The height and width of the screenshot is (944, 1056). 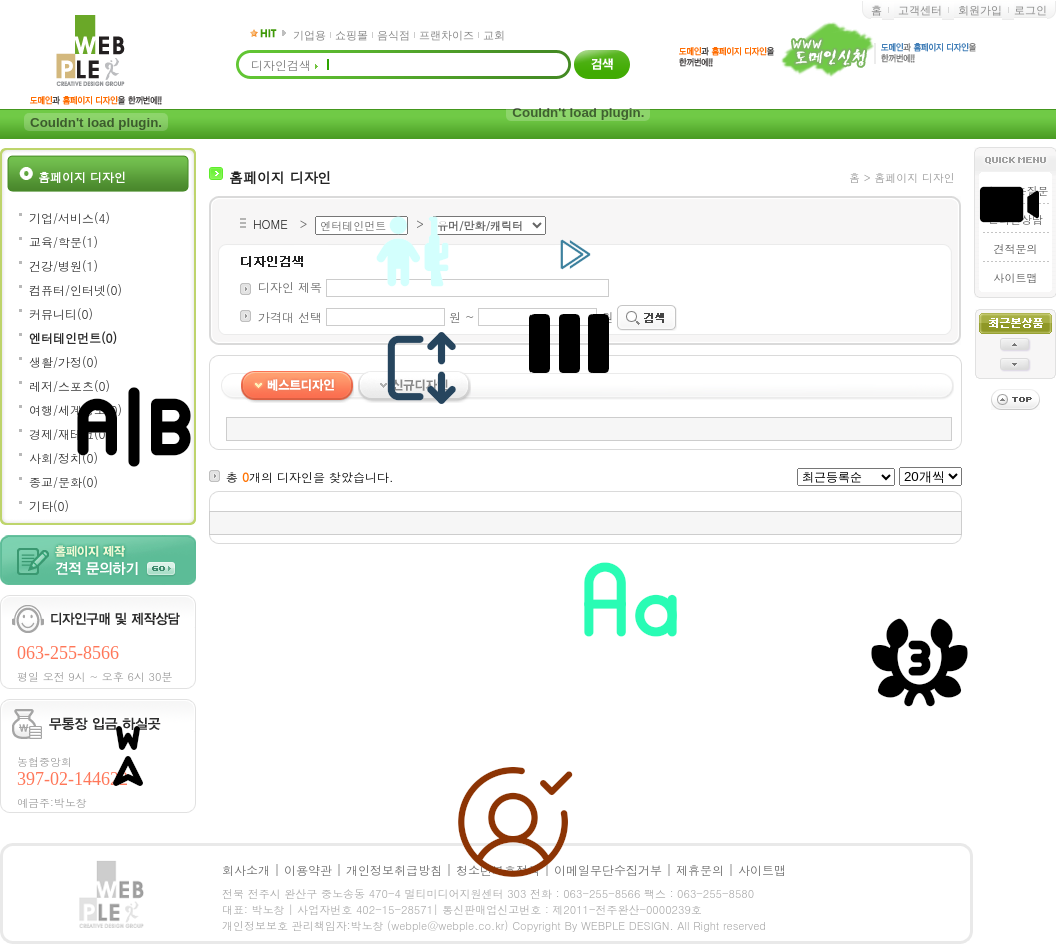 What do you see at coordinates (134, 427) in the screenshot?
I see `toggle between A/B testing variants` at bounding box center [134, 427].